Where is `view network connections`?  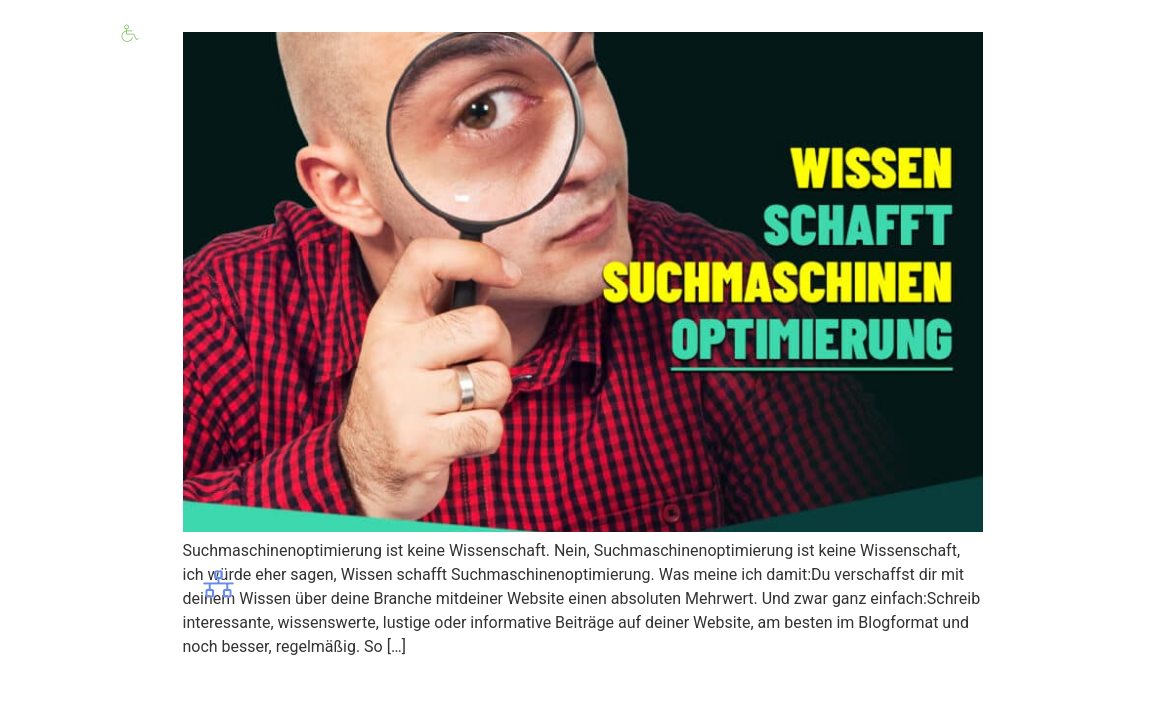
view network connections is located at coordinates (218, 584).